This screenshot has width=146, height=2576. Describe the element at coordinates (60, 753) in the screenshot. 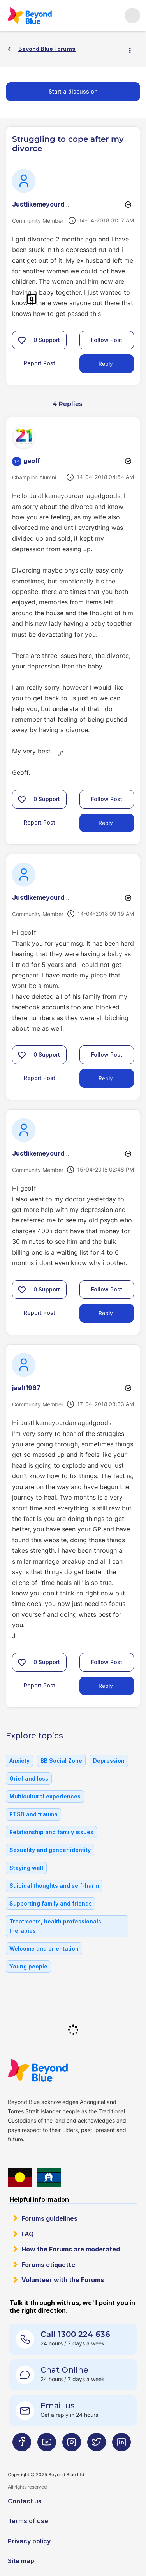

I see `view route between two points` at that location.